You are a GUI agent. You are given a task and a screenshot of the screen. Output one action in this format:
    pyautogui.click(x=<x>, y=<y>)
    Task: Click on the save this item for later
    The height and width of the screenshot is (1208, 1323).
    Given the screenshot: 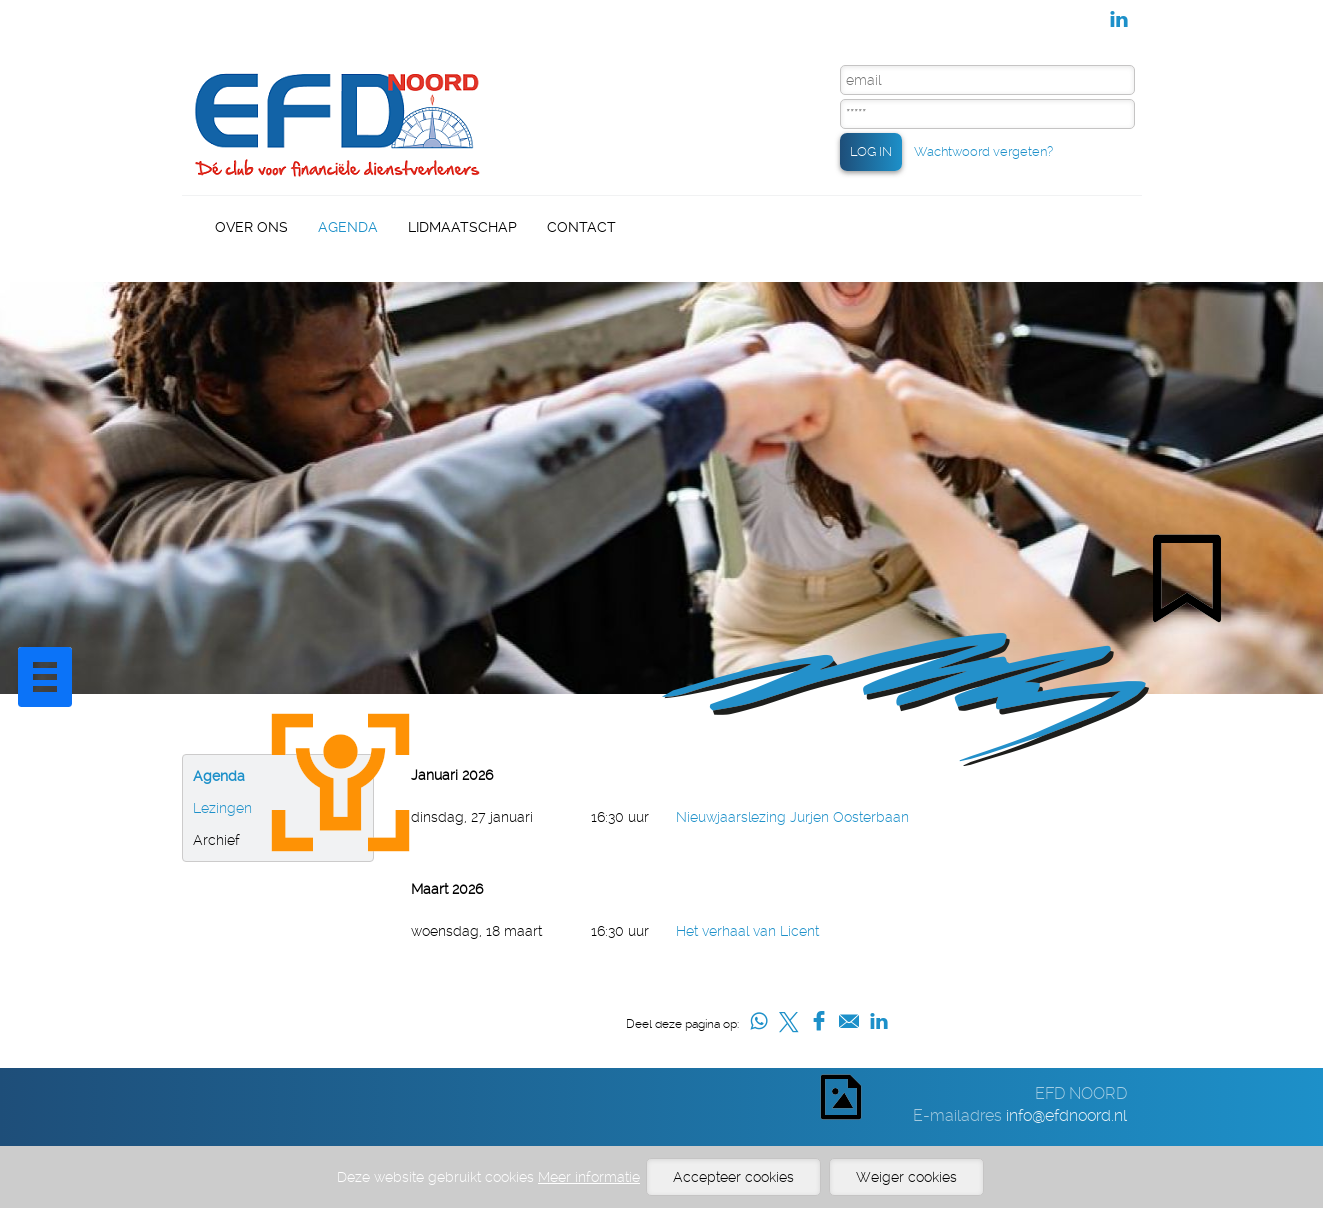 What is the action you would take?
    pyautogui.click(x=1187, y=577)
    